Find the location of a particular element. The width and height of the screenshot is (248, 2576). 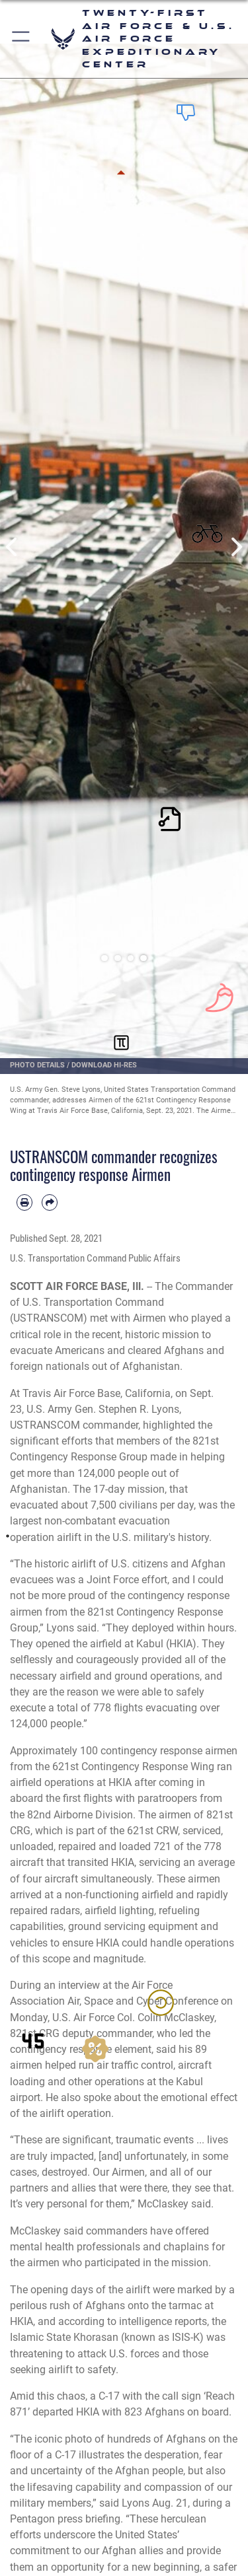

expand a collapsed section is located at coordinates (121, 172).